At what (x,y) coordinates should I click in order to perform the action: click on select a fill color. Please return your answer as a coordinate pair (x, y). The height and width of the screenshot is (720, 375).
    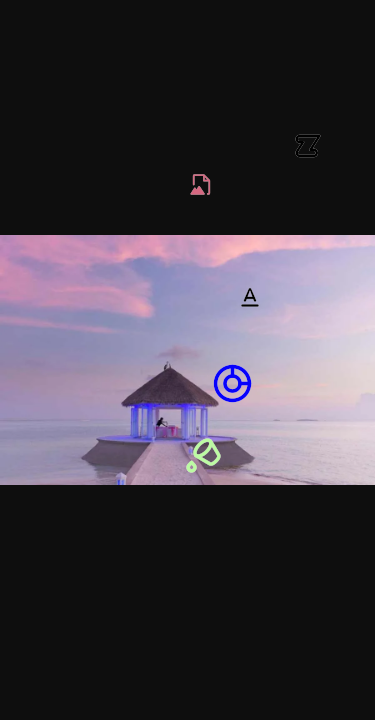
    Looking at the image, I should click on (203, 455).